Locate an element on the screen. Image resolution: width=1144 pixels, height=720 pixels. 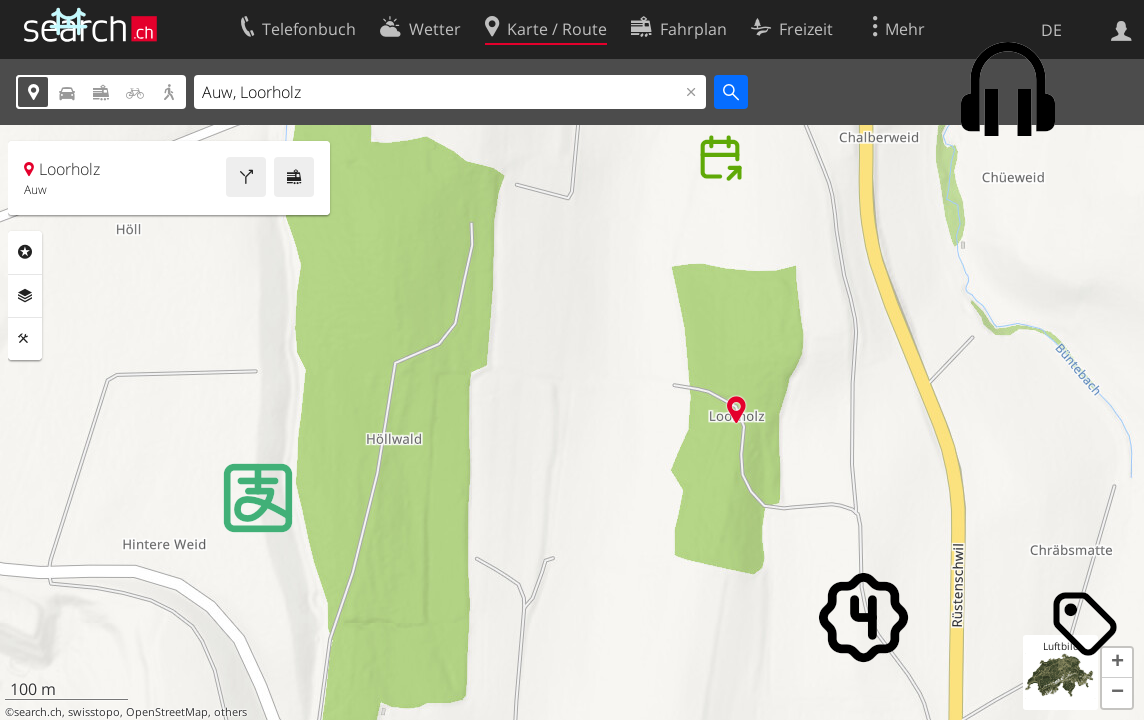
indicates a fourth-place ranking or position is located at coordinates (863, 617).